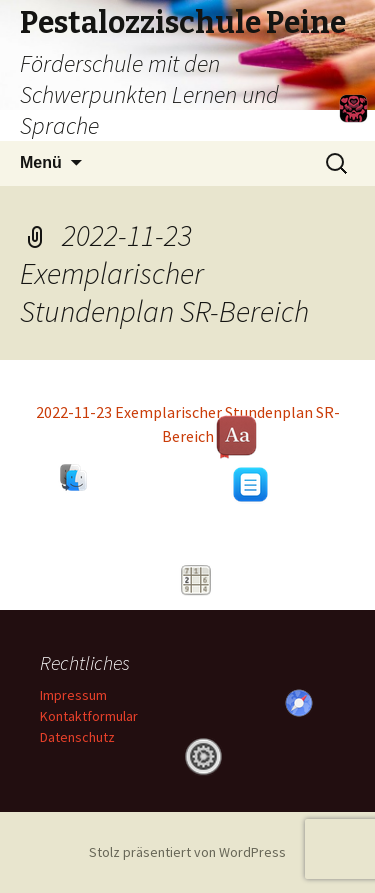 The image size is (375, 893). Describe the element at coordinates (236, 435) in the screenshot. I see `open the dictionary app` at that location.